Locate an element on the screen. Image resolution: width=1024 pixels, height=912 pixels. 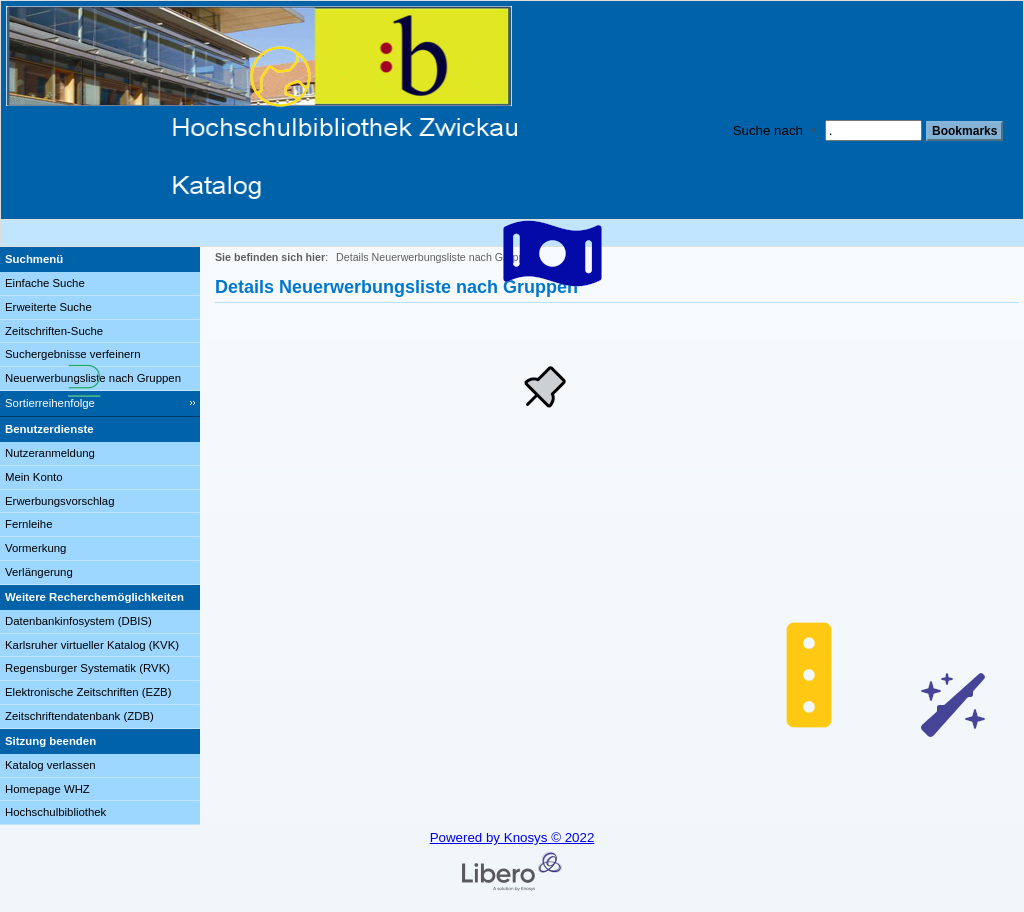
open more options menu is located at coordinates (809, 675).